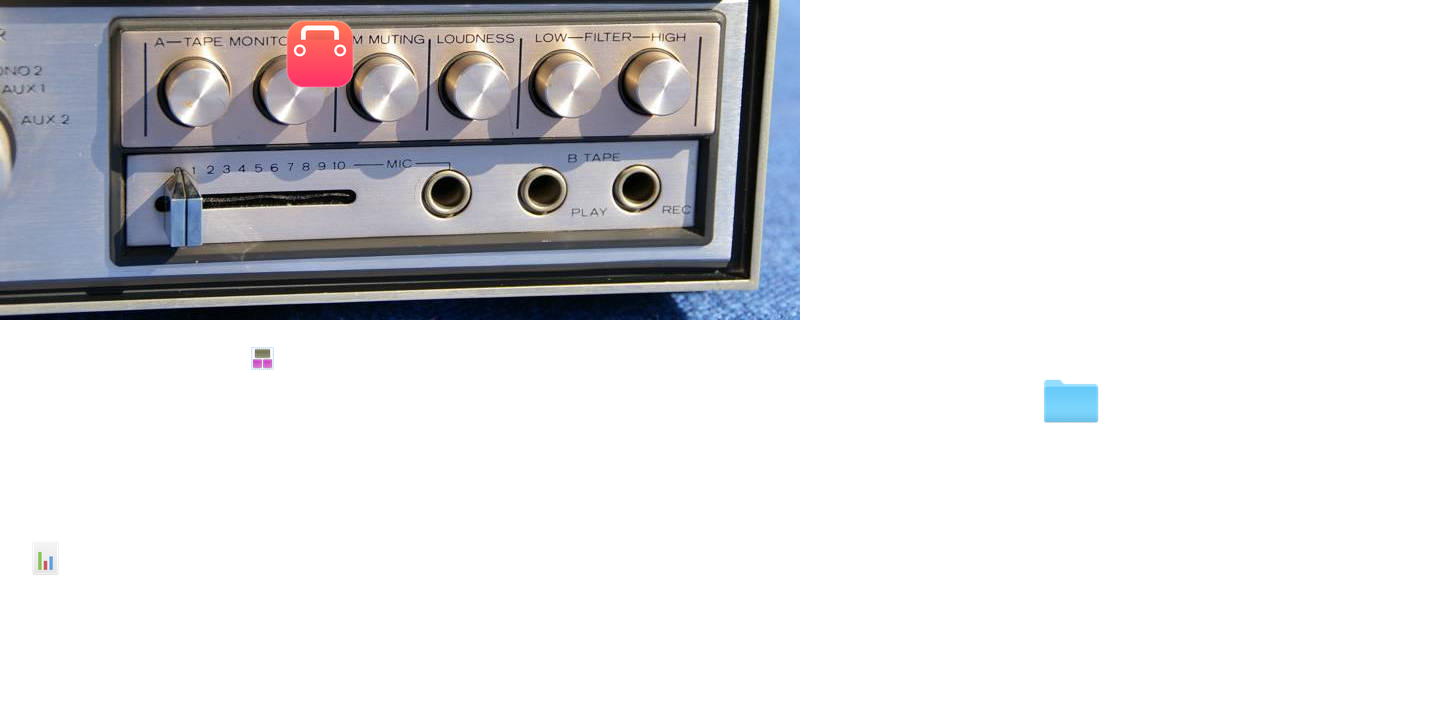  What do you see at coordinates (45, 557) in the screenshot?
I see `open an opendocument chart template file` at bounding box center [45, 557].